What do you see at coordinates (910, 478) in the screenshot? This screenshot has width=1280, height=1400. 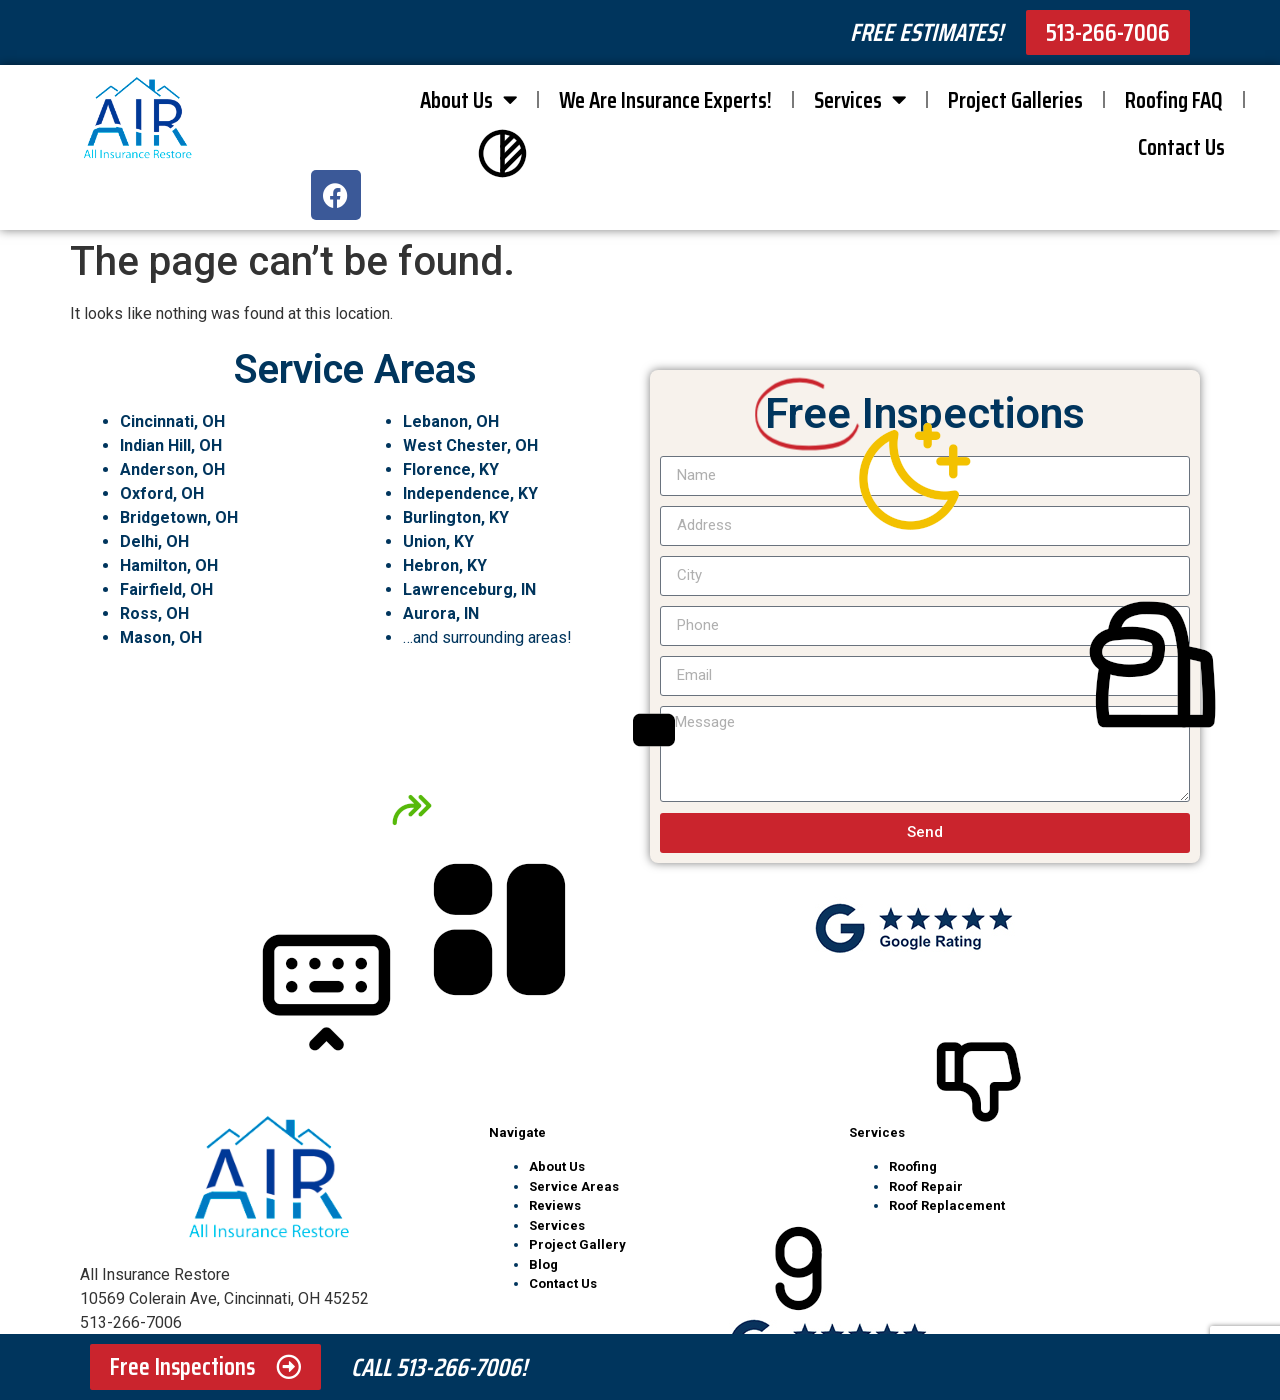 I see `enable dark mode or night theme` at bounding box center [910, 478].